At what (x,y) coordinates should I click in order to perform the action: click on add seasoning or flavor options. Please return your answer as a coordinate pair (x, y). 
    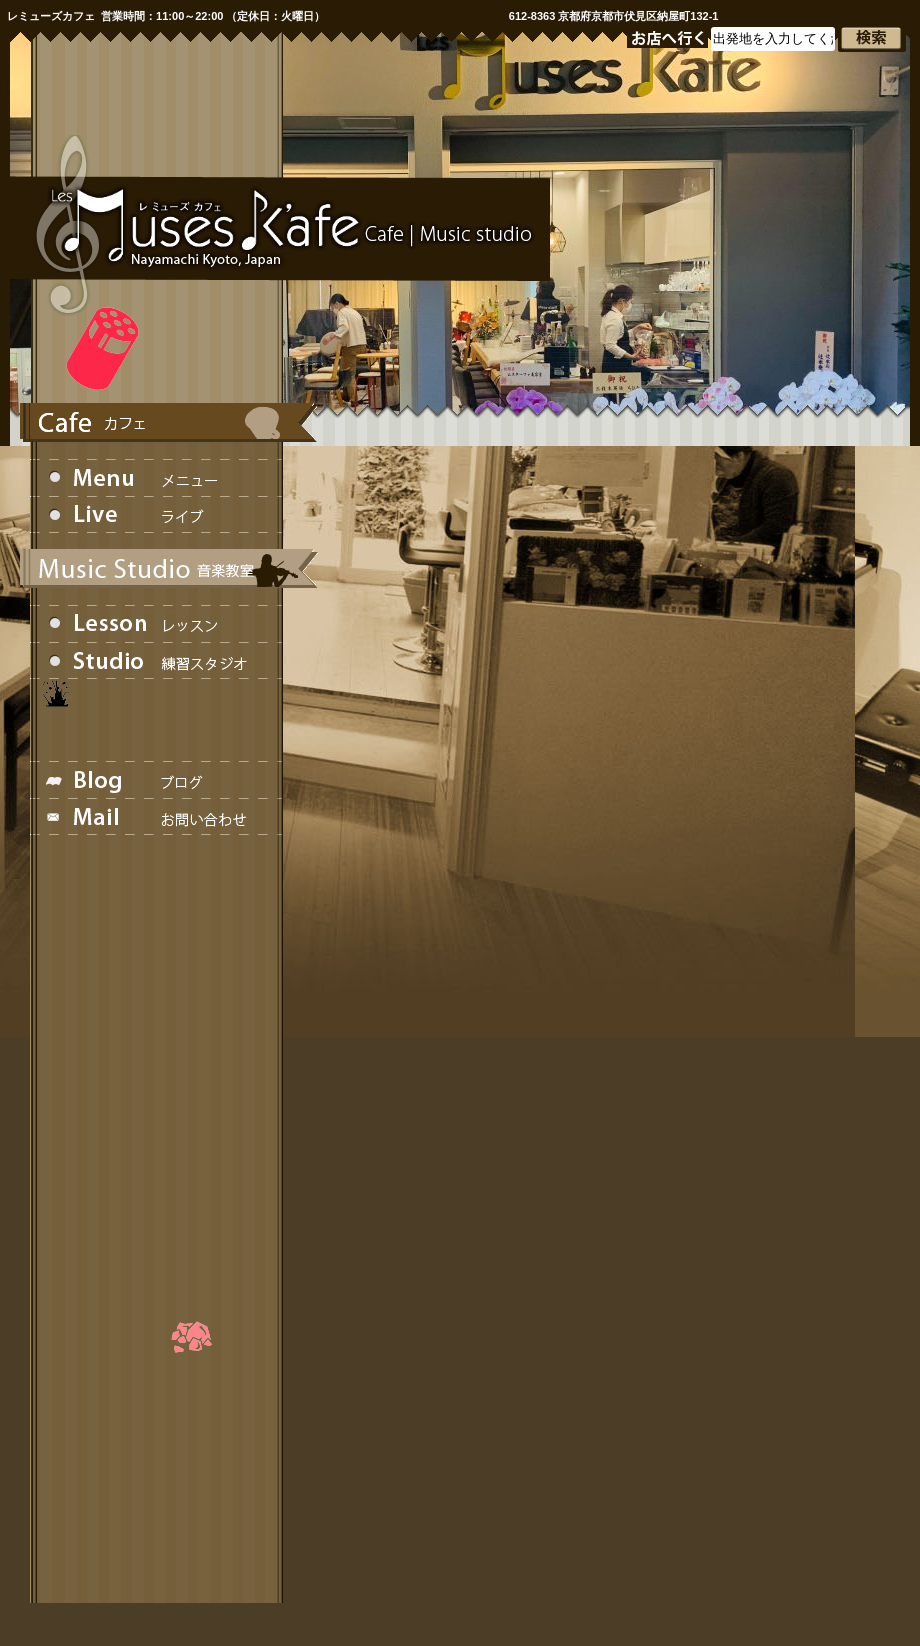
    Looking at the image, I should click on (102, 349).